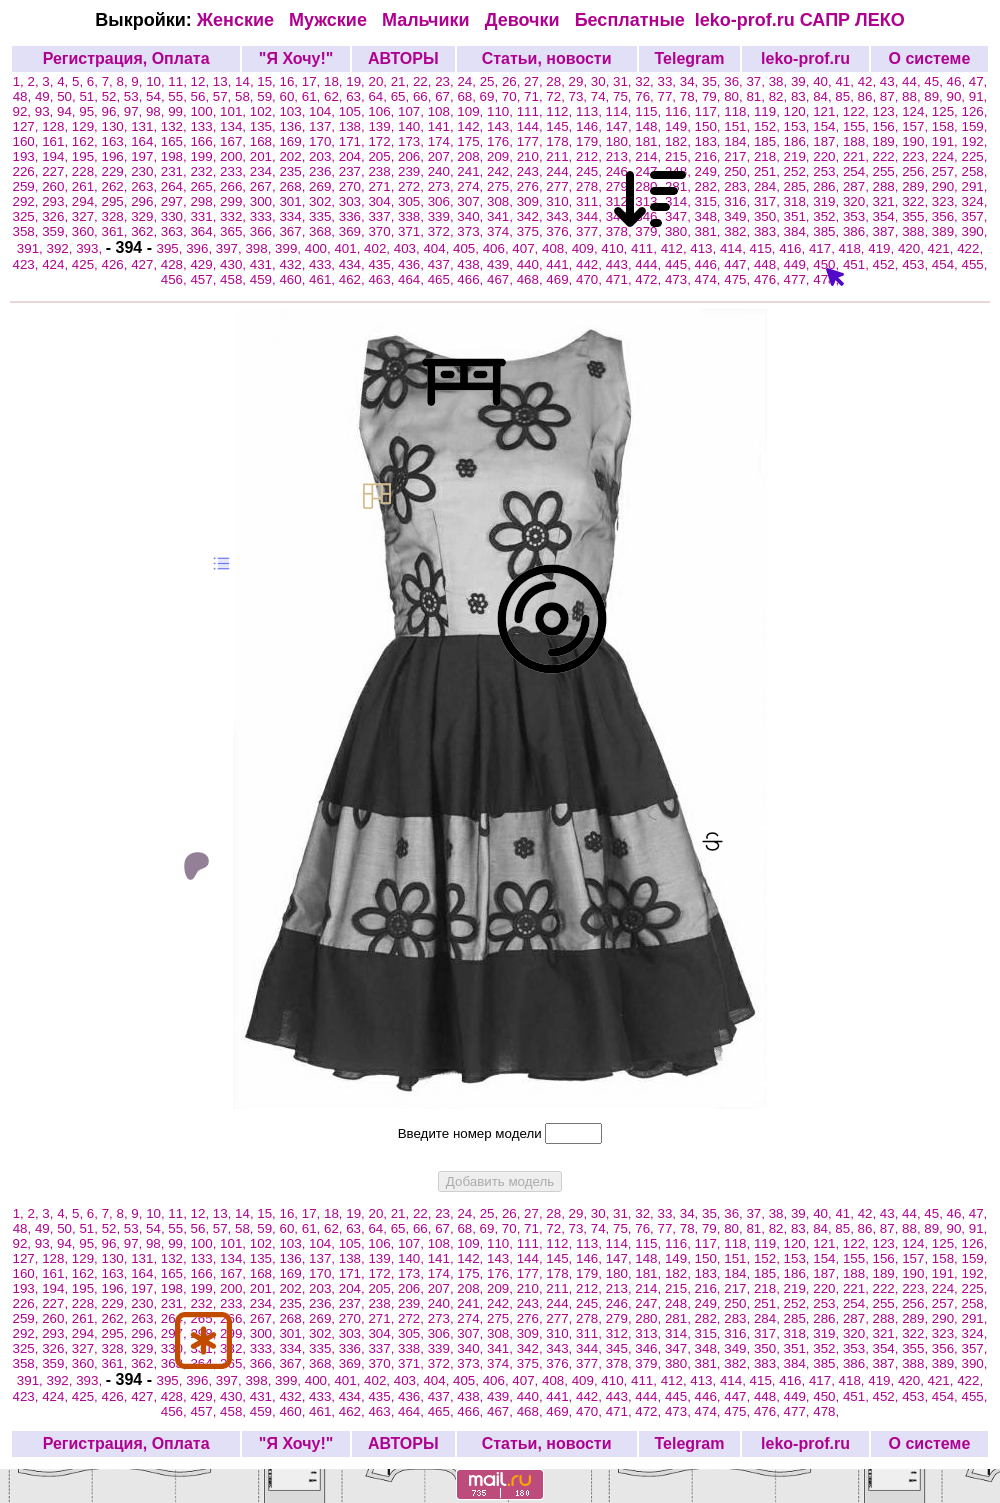 This screenshot has height=1503, width=1000. What do you see at coordinates (221, 563) in the screenshot?
I see `view items in list format` at bounding box center [221, 563].